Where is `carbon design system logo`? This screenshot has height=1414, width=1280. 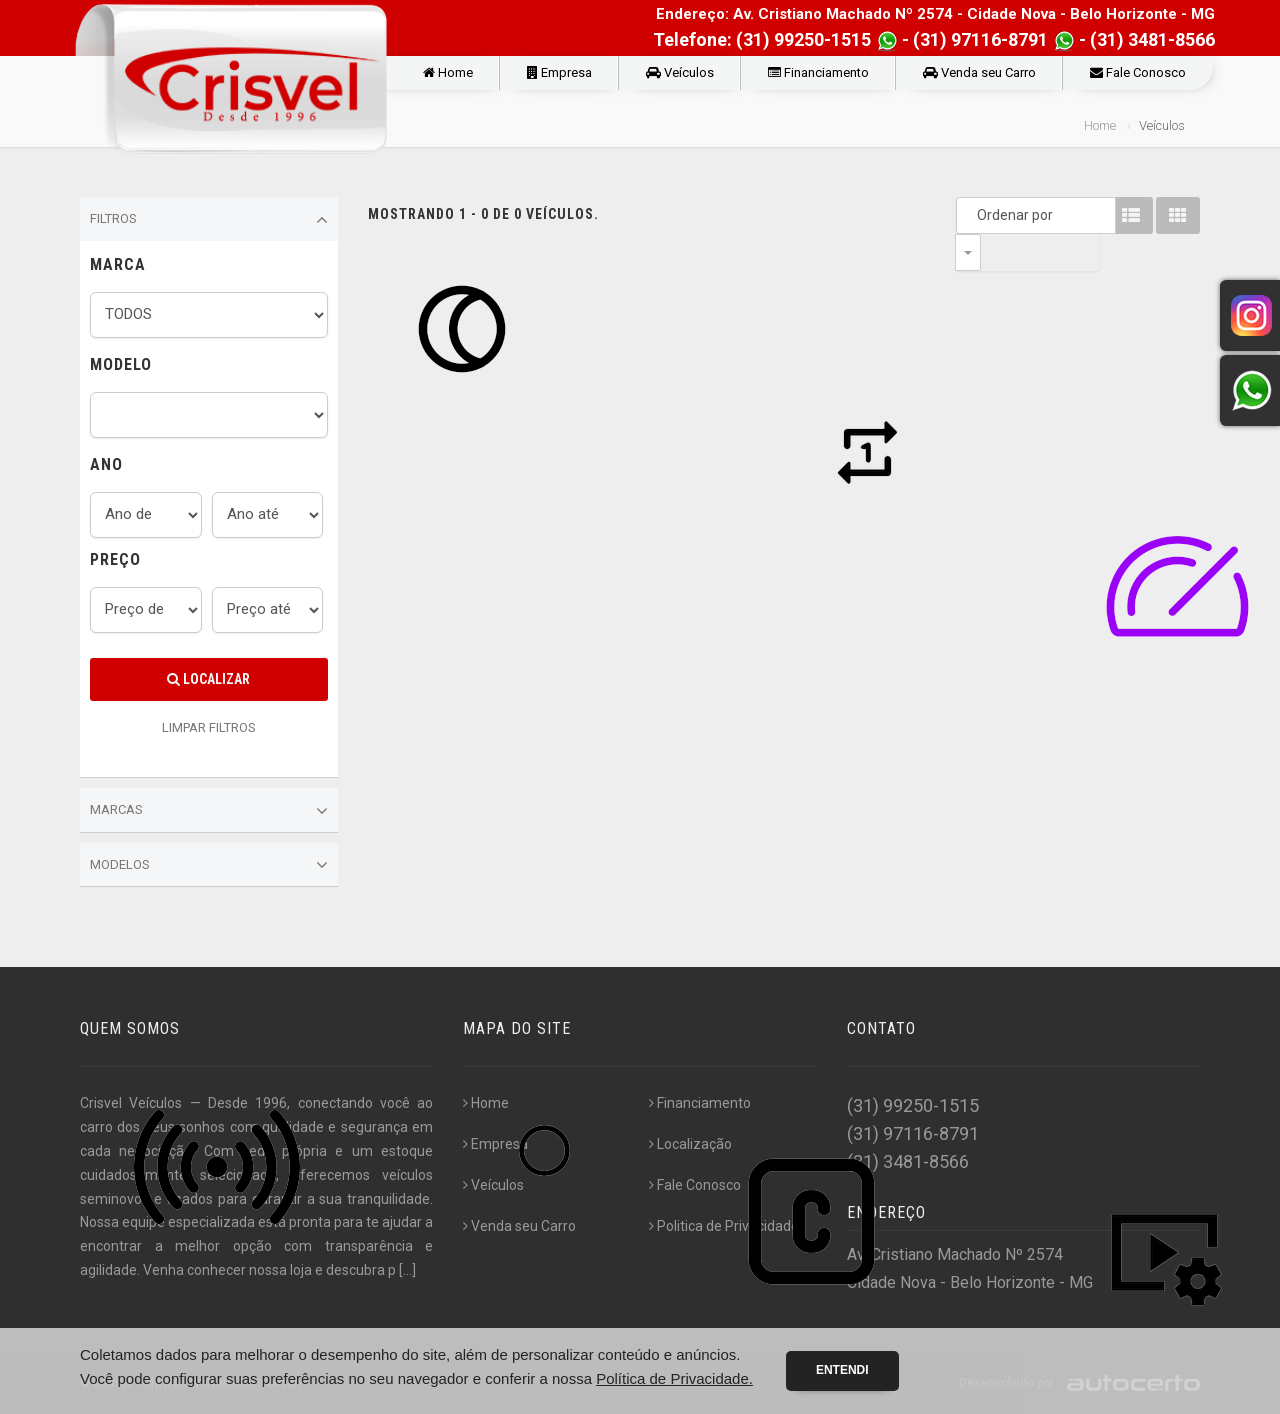
carbon design system logo is located at coordinates (811, 1221).